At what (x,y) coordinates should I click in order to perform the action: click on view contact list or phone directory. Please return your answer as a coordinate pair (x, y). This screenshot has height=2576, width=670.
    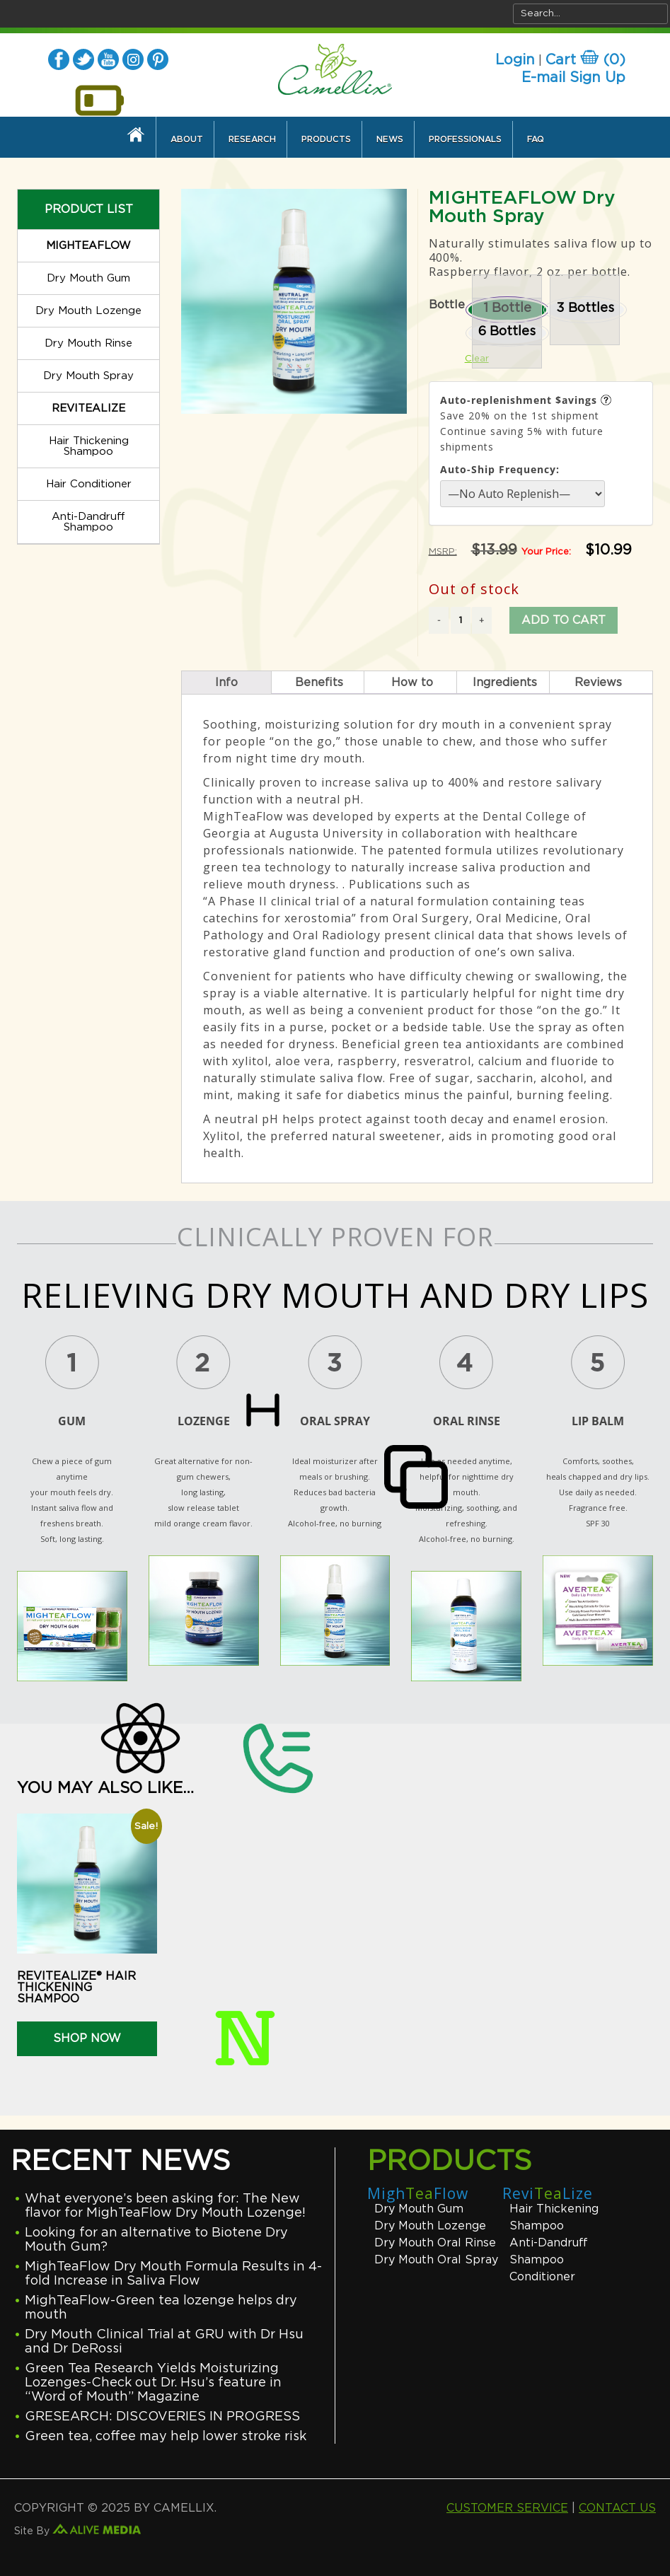
    Looking at the image, I should click on (279, 1757).